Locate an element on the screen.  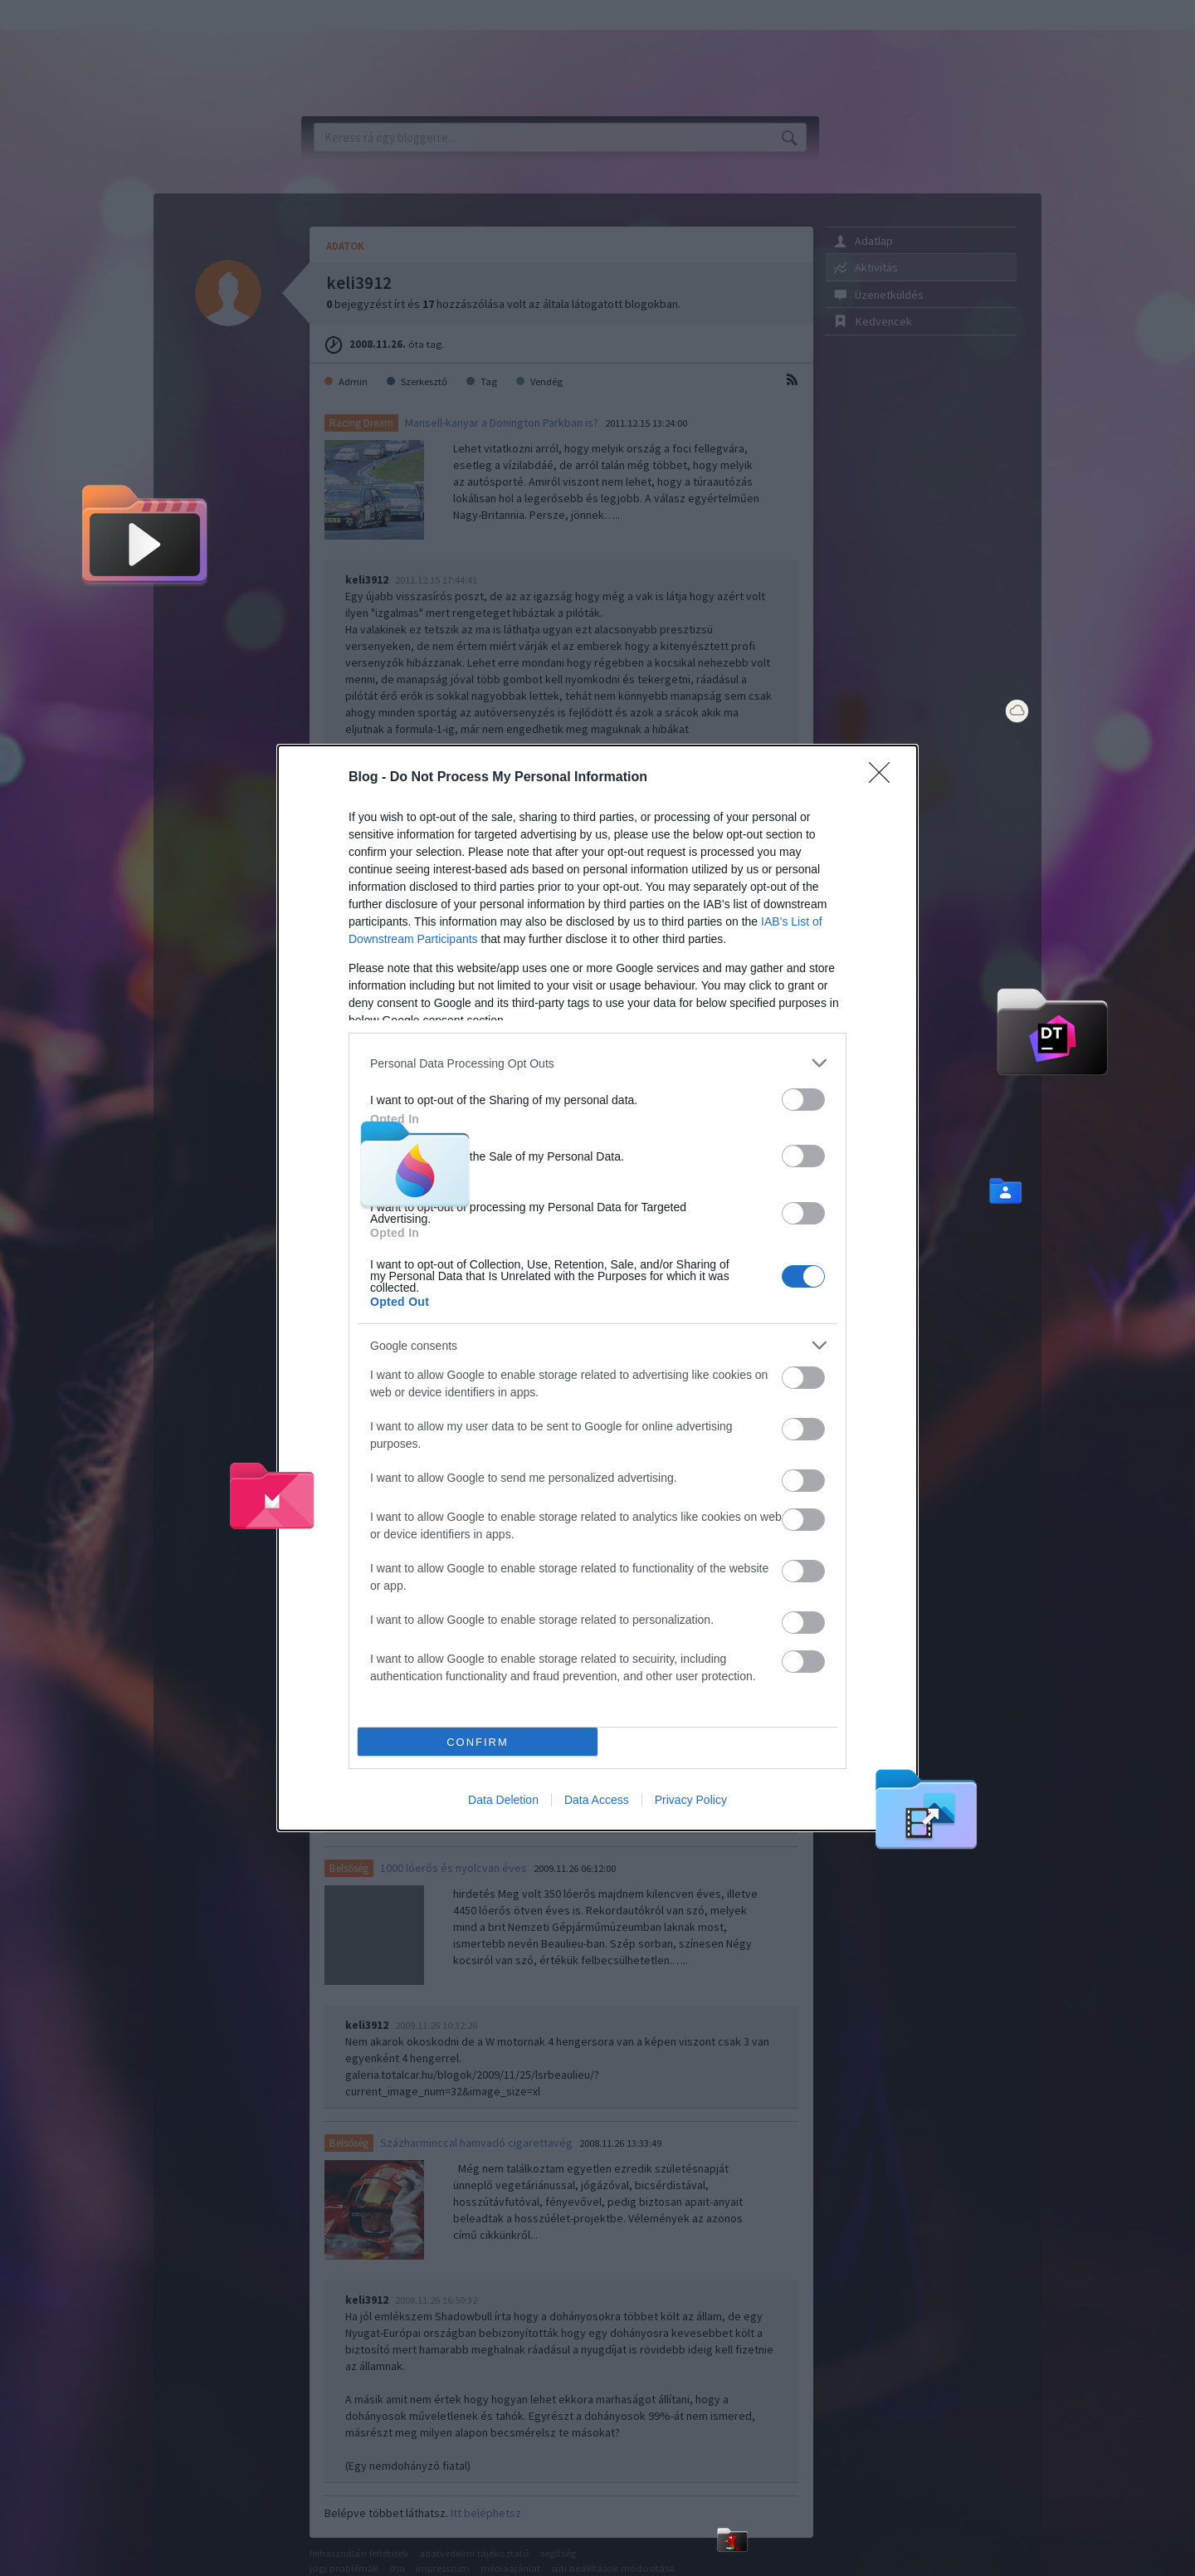
open android marshmallow system folder is located at coordinates (271, 1498).